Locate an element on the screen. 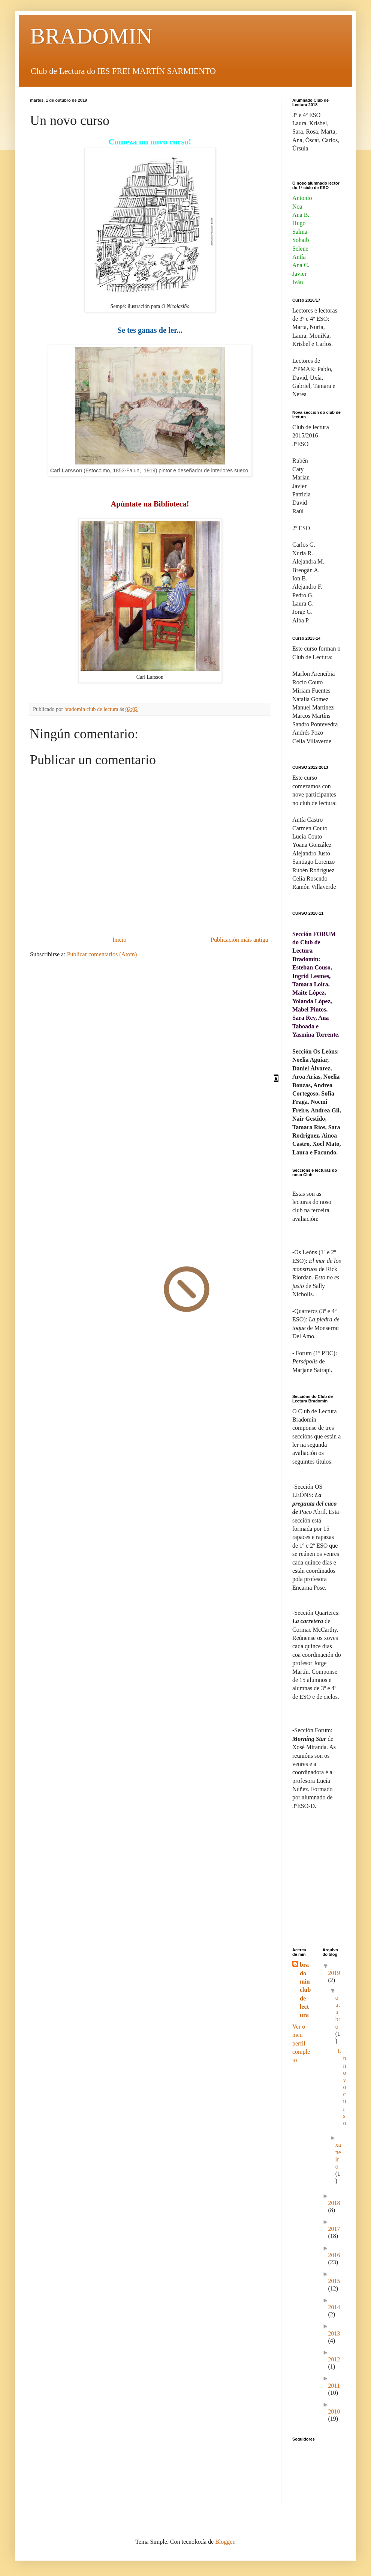 This screenshot has width=371, height=2576. indicates a prohibited or restricted action is located at coordinates (187, 1289).